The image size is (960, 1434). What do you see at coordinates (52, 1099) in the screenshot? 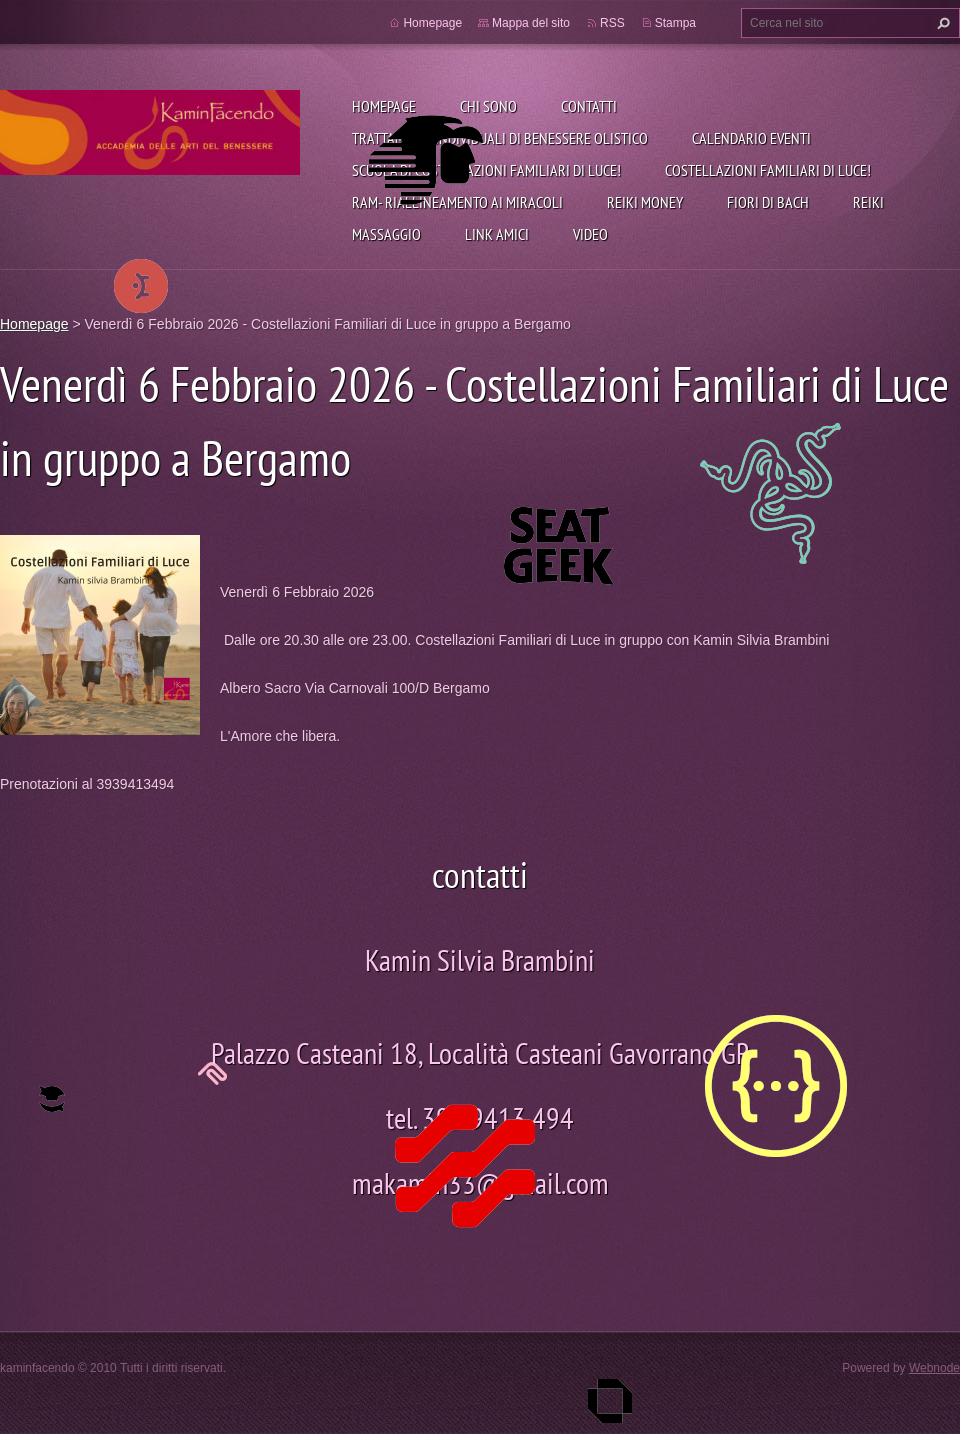
I see `open Linphone app` at bounding box center [52, 1099].